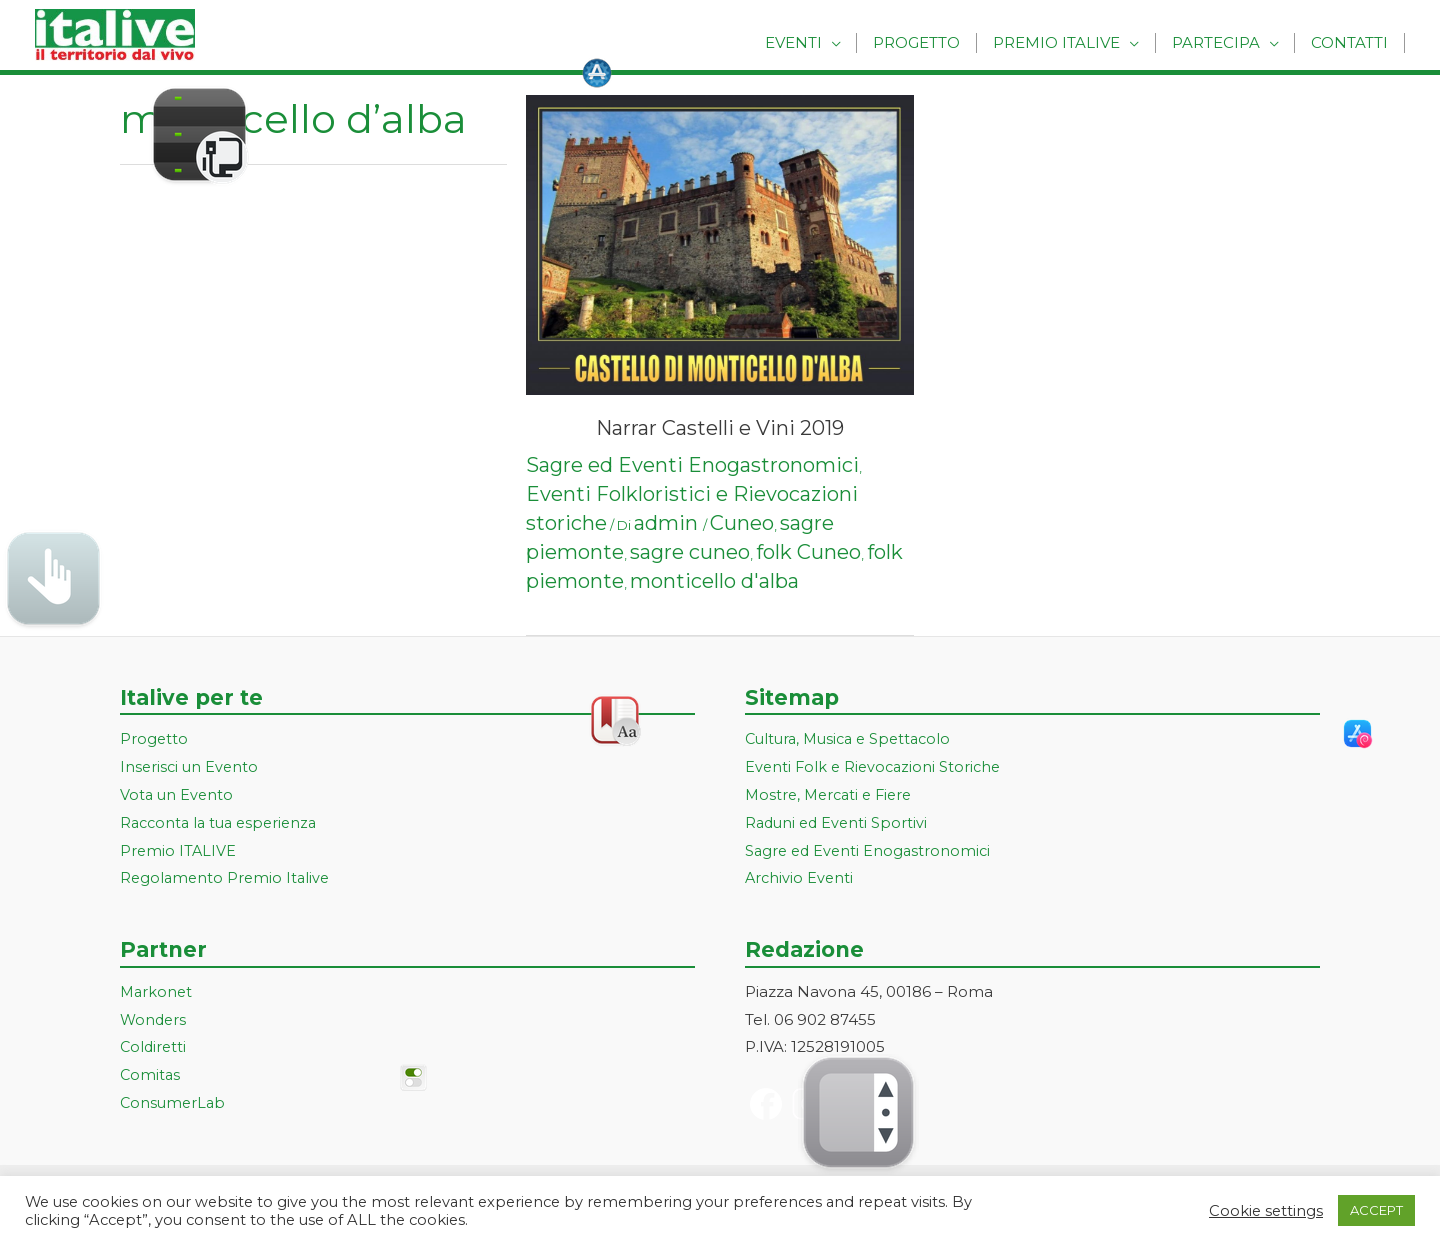 The image size is (1440, 1245). I want to click on open the debian software center, so click(1357, 733).